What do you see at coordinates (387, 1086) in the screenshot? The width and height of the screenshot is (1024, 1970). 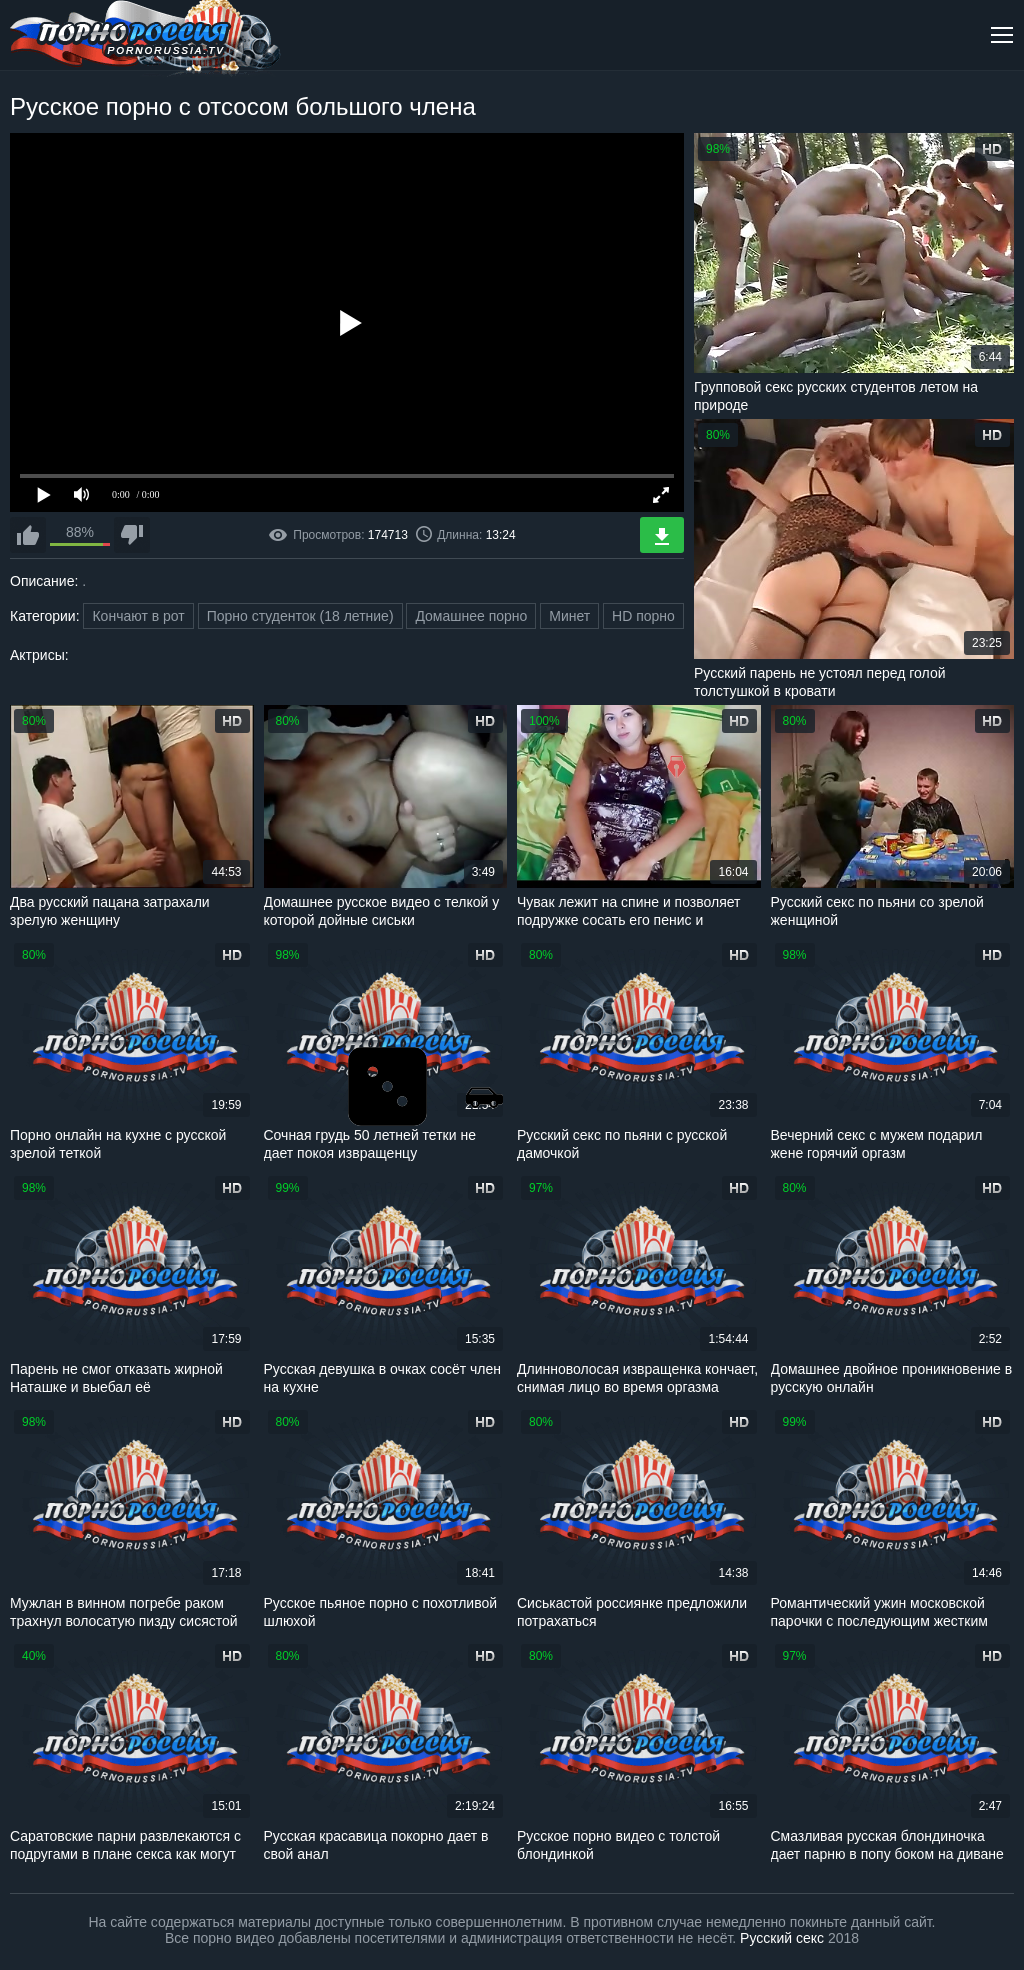 I see `indicates a dice roll result of three` at bounding box center [387, 1086].